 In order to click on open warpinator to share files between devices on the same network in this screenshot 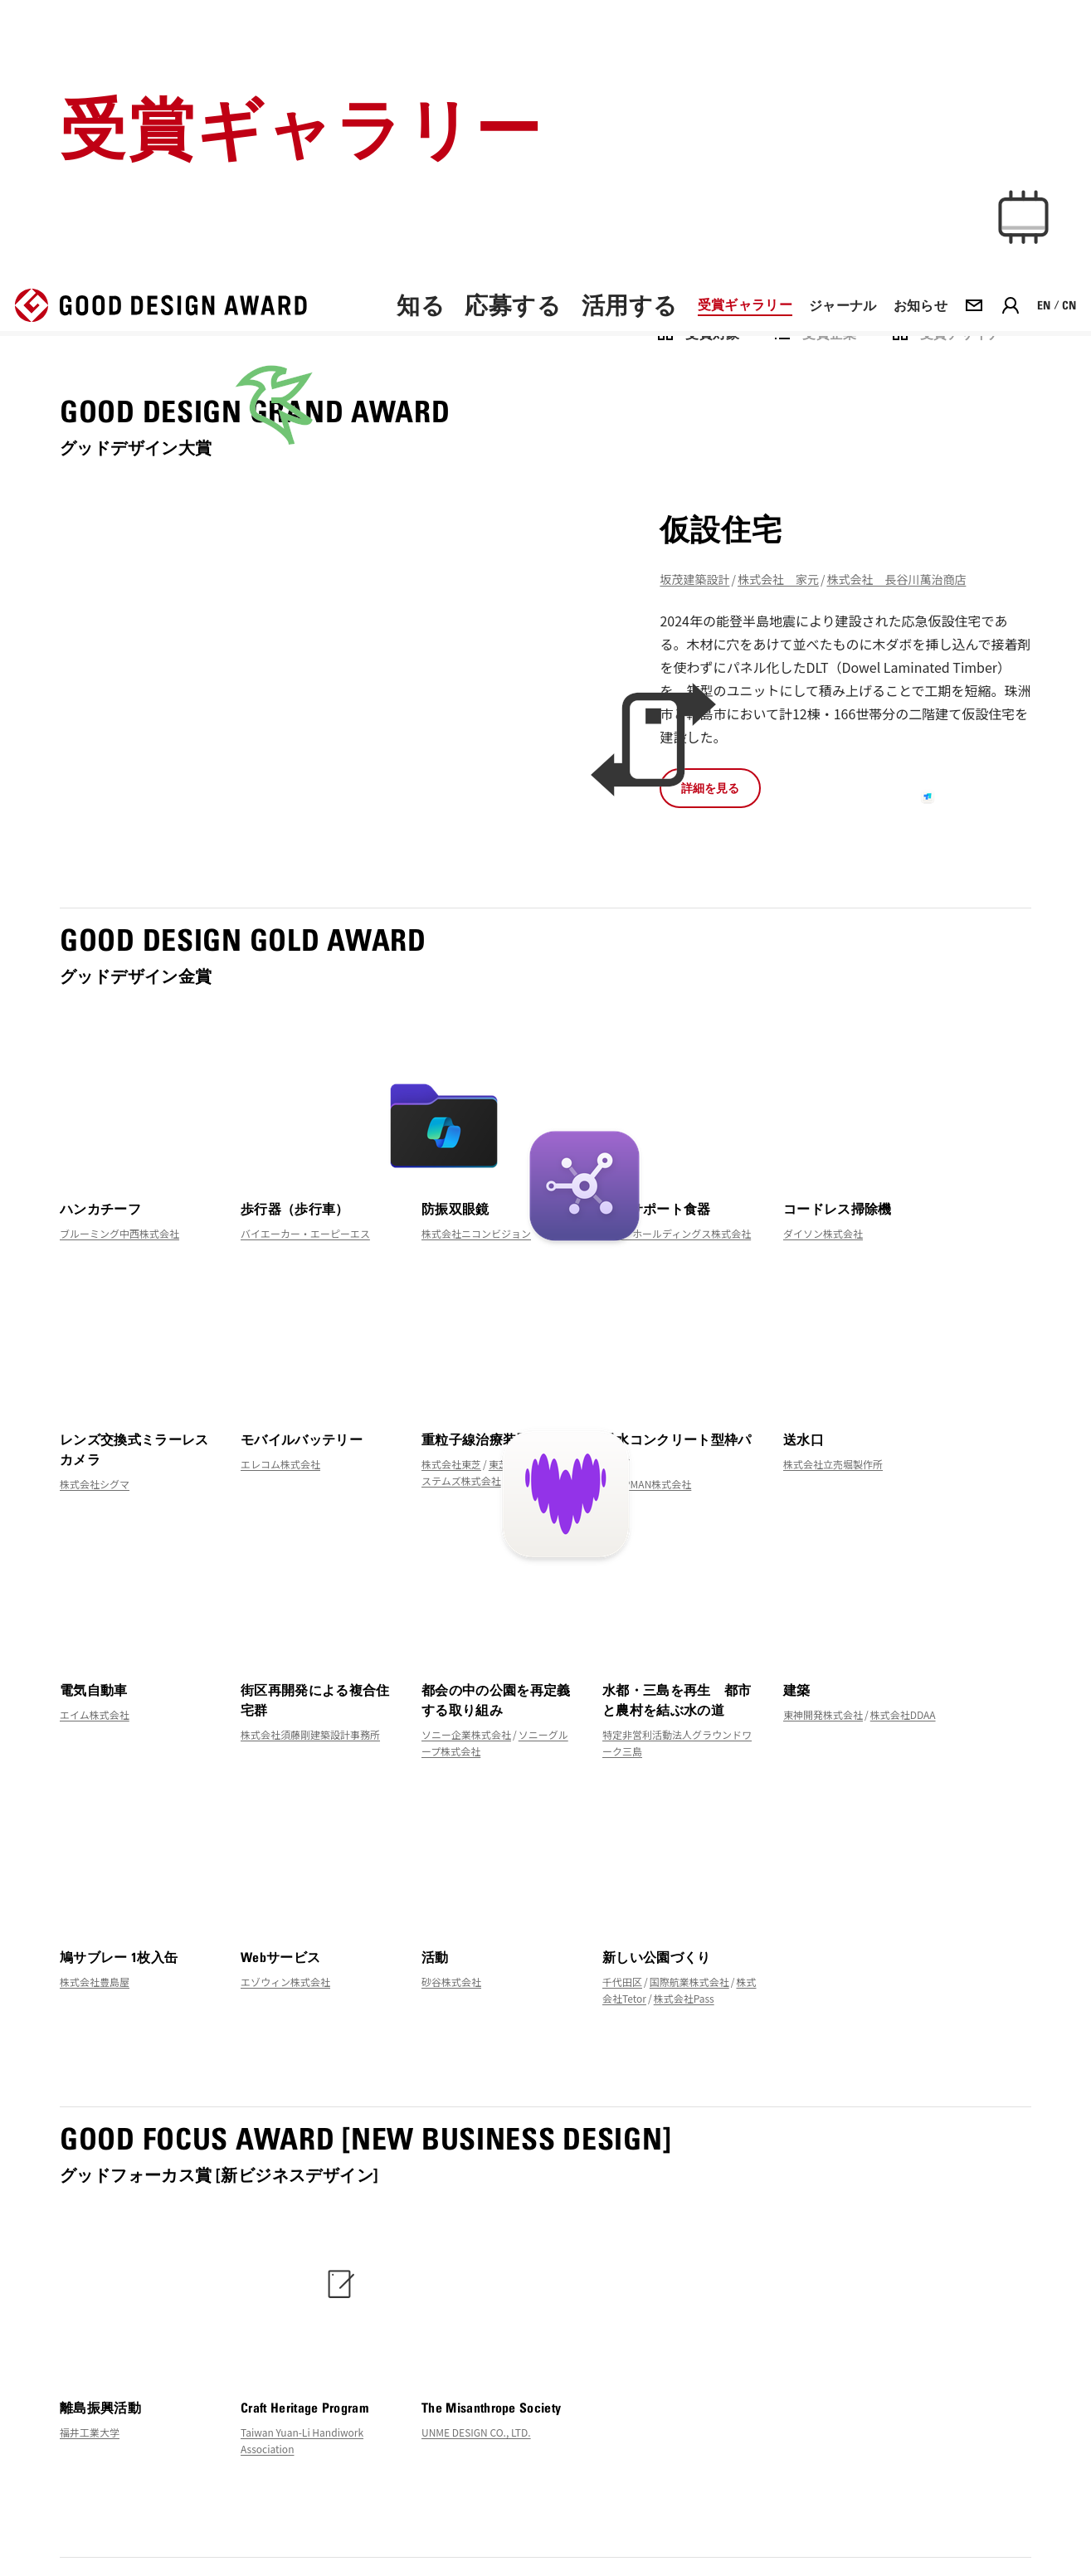, I will do `click(584, 1186)`.